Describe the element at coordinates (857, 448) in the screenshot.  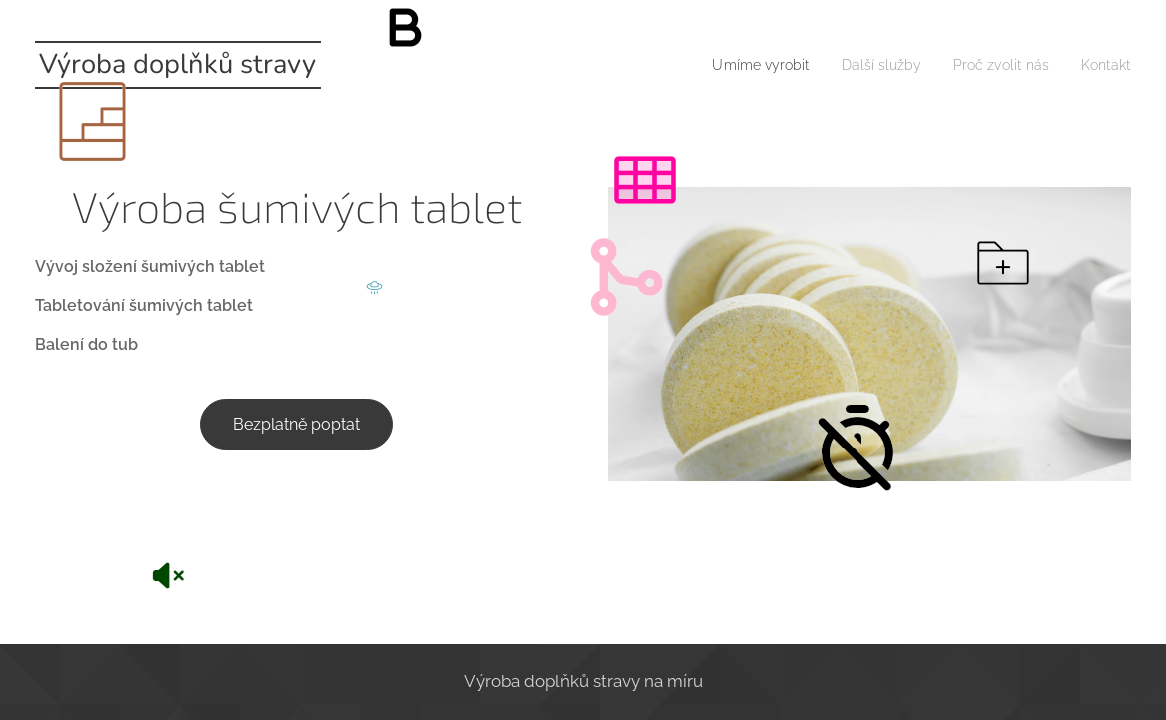
I see `timer is disabled or off` at that location.